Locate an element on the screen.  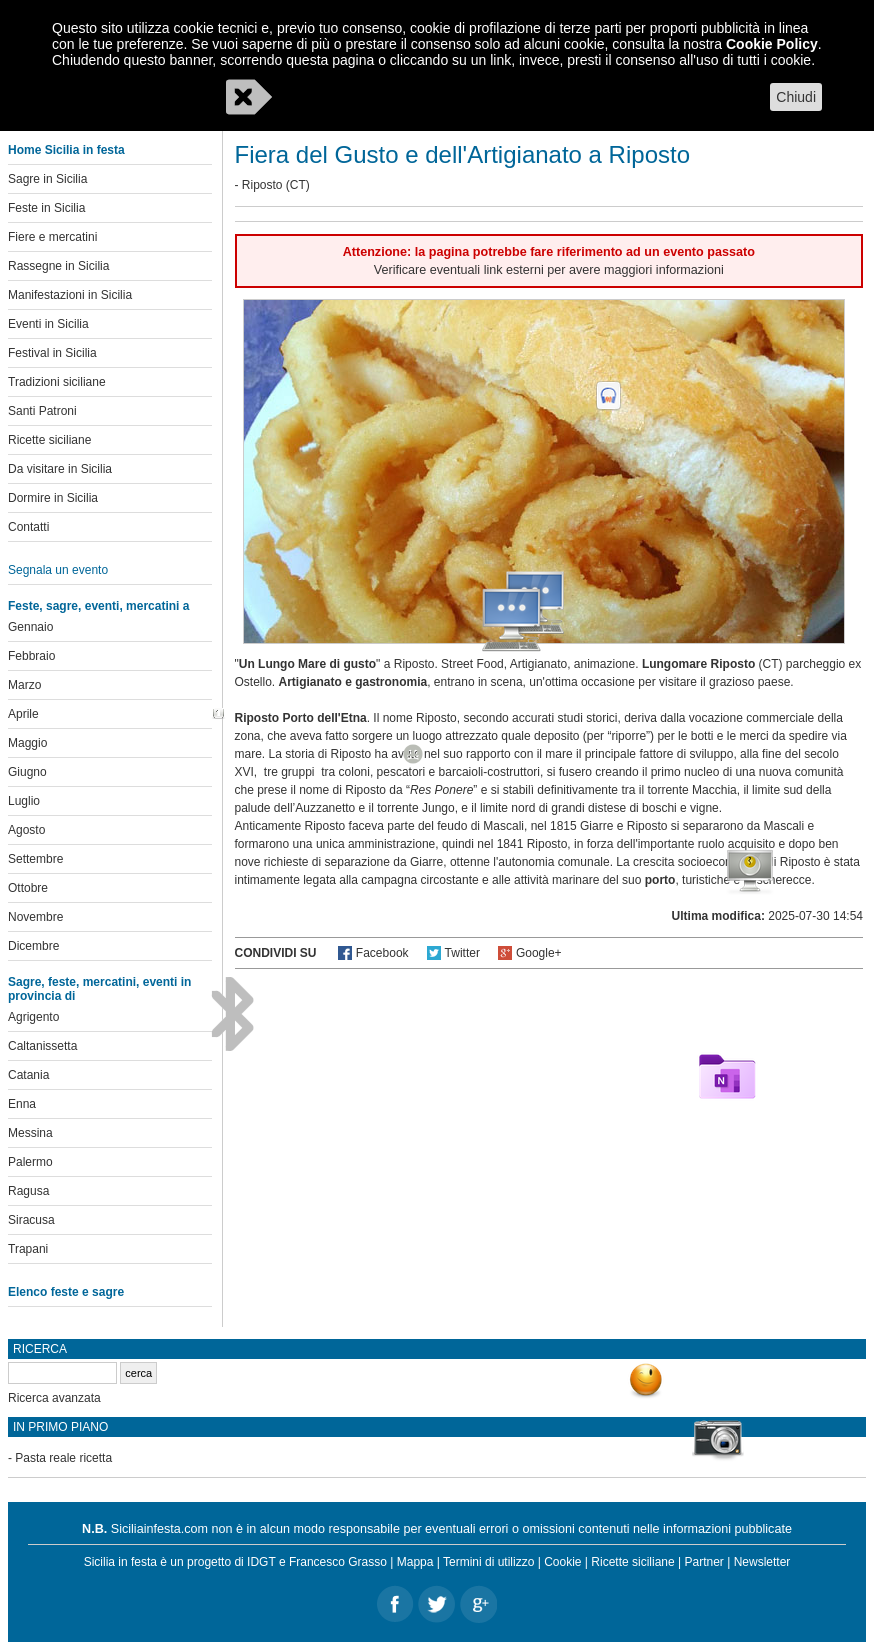
indicates active network data transfer (sending and receiving) is located at coordinates (522, 611).